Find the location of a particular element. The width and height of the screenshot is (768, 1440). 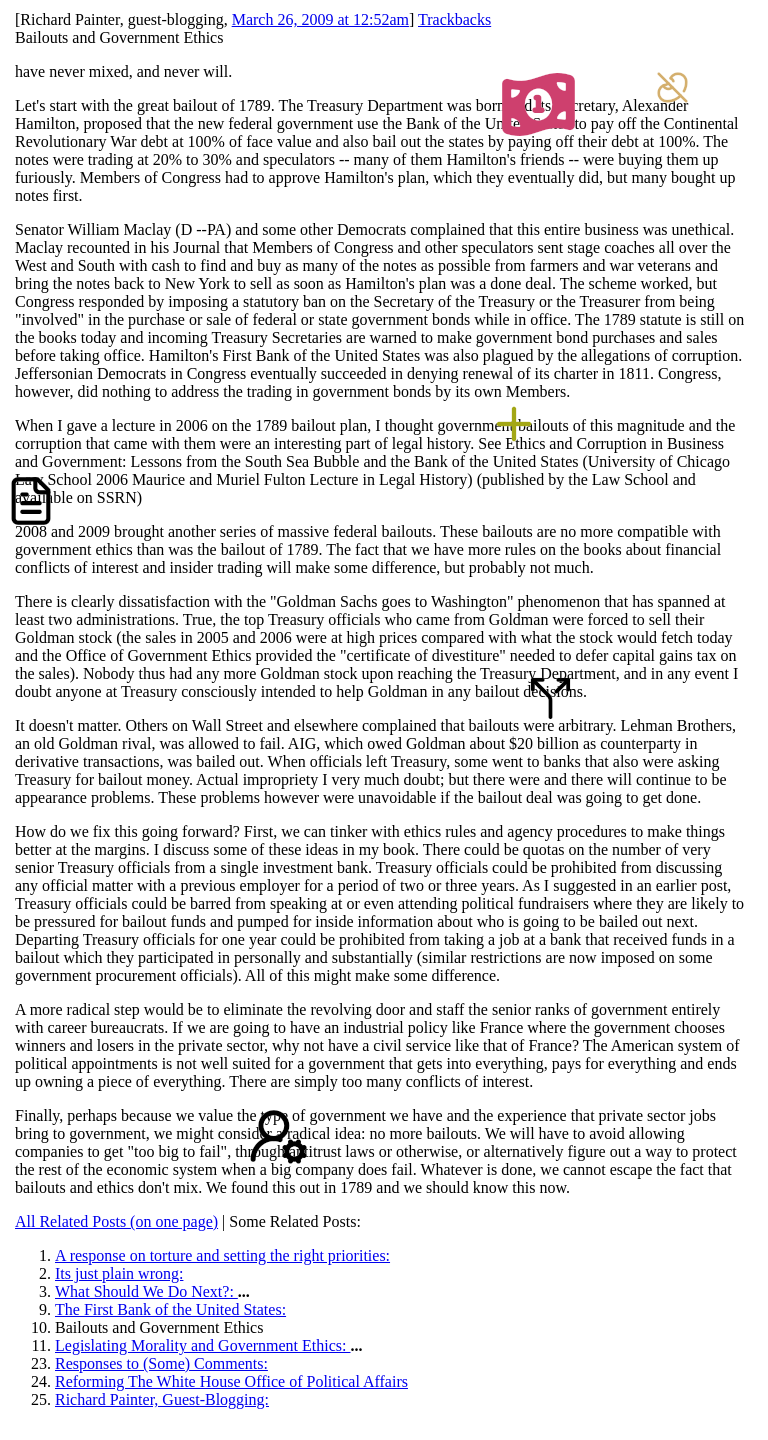

split content into multiple paths is located at coordinates (550, 697).